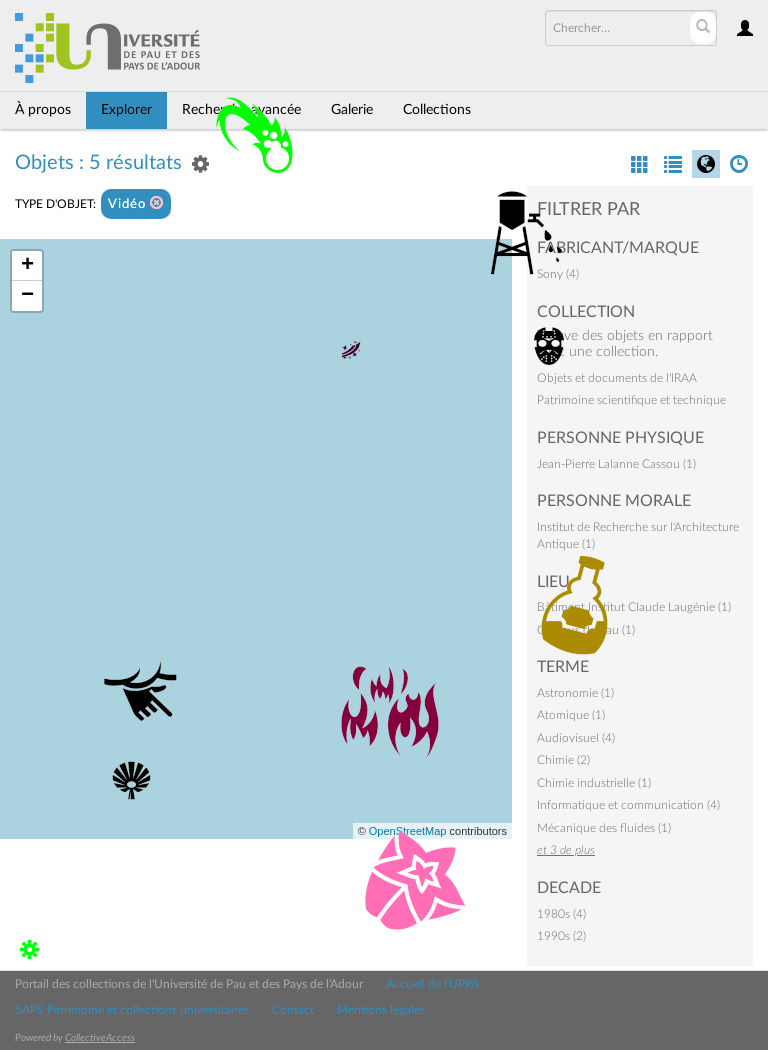 The image size is (768, 1050). What do you see at coordinates (140, 696) in the screenshot?
I see `activate a divine power or special ability` at bounding box center [140, 696].